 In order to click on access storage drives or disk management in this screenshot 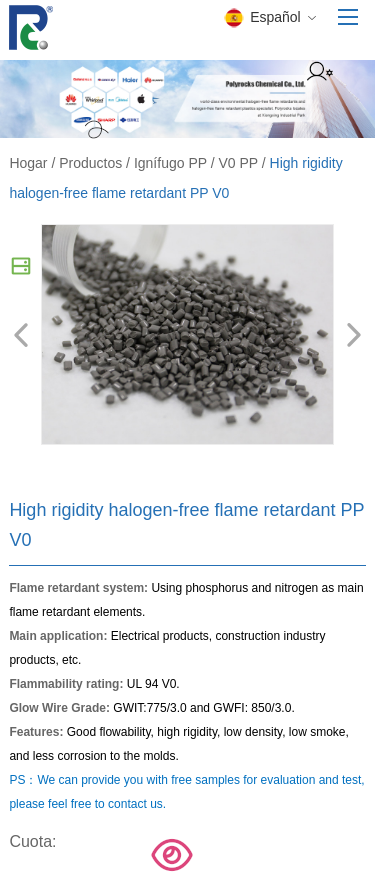, I will do `click(21, 266)`.